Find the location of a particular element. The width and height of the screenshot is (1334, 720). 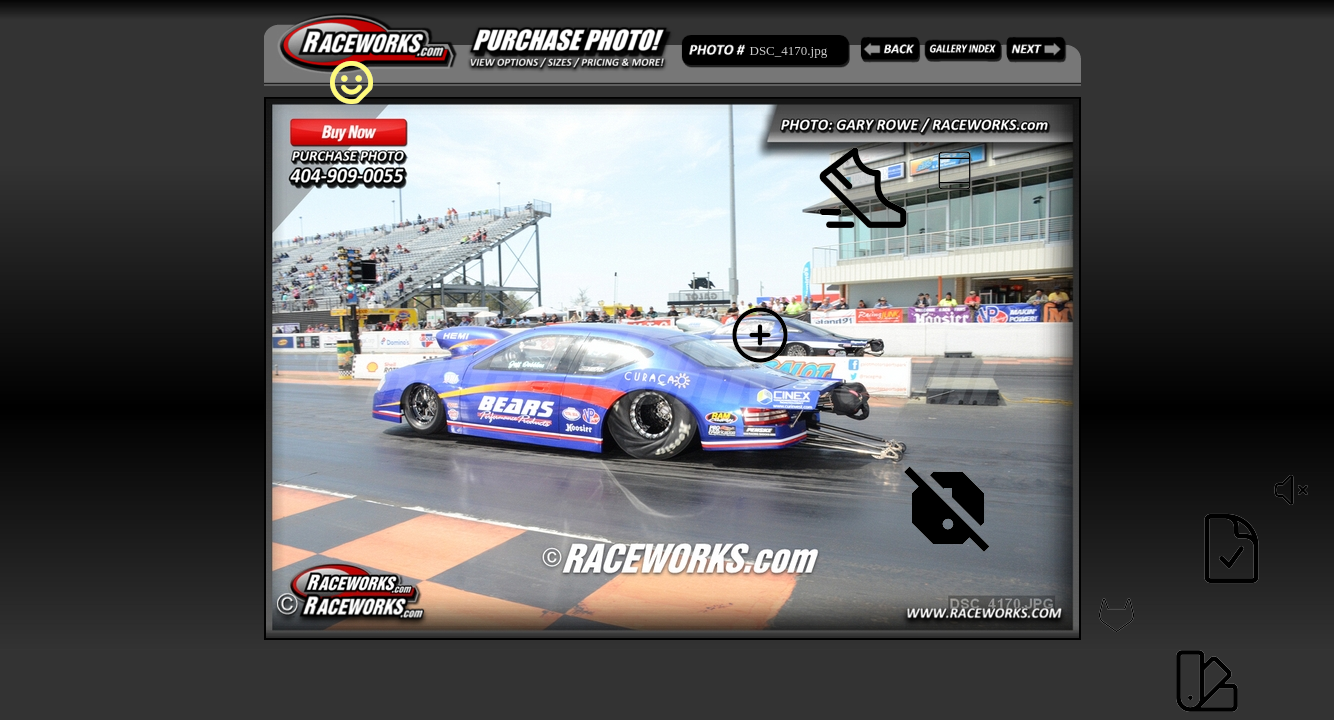

add a new item is located at coordinates (760, 335).